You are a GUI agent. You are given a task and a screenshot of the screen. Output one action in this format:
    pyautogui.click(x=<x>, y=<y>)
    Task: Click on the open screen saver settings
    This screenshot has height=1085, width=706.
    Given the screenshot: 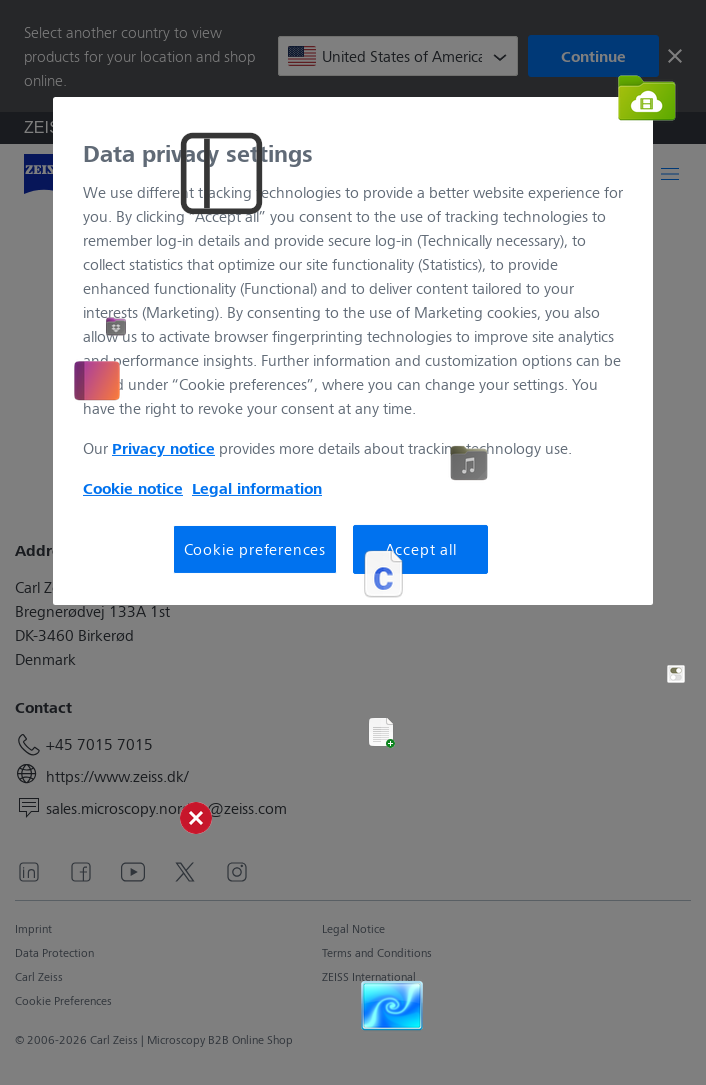 What is the action you would take?
    pyautogui.click(x=392, y=1007)
    